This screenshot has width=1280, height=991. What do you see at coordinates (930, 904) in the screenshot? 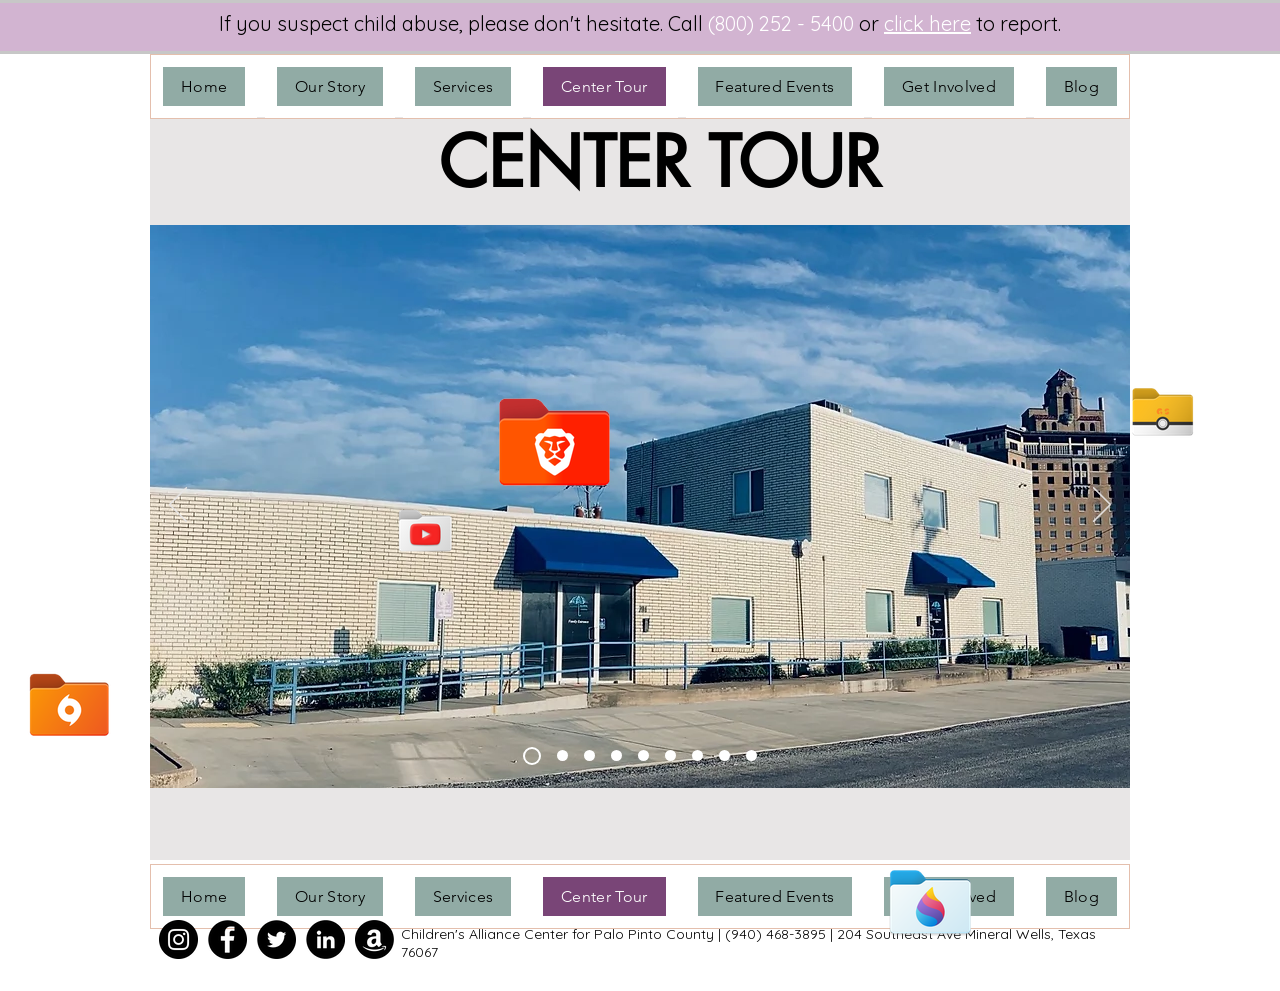
I see `open folder containing paint or art application files` at bounding box center [930, 904].